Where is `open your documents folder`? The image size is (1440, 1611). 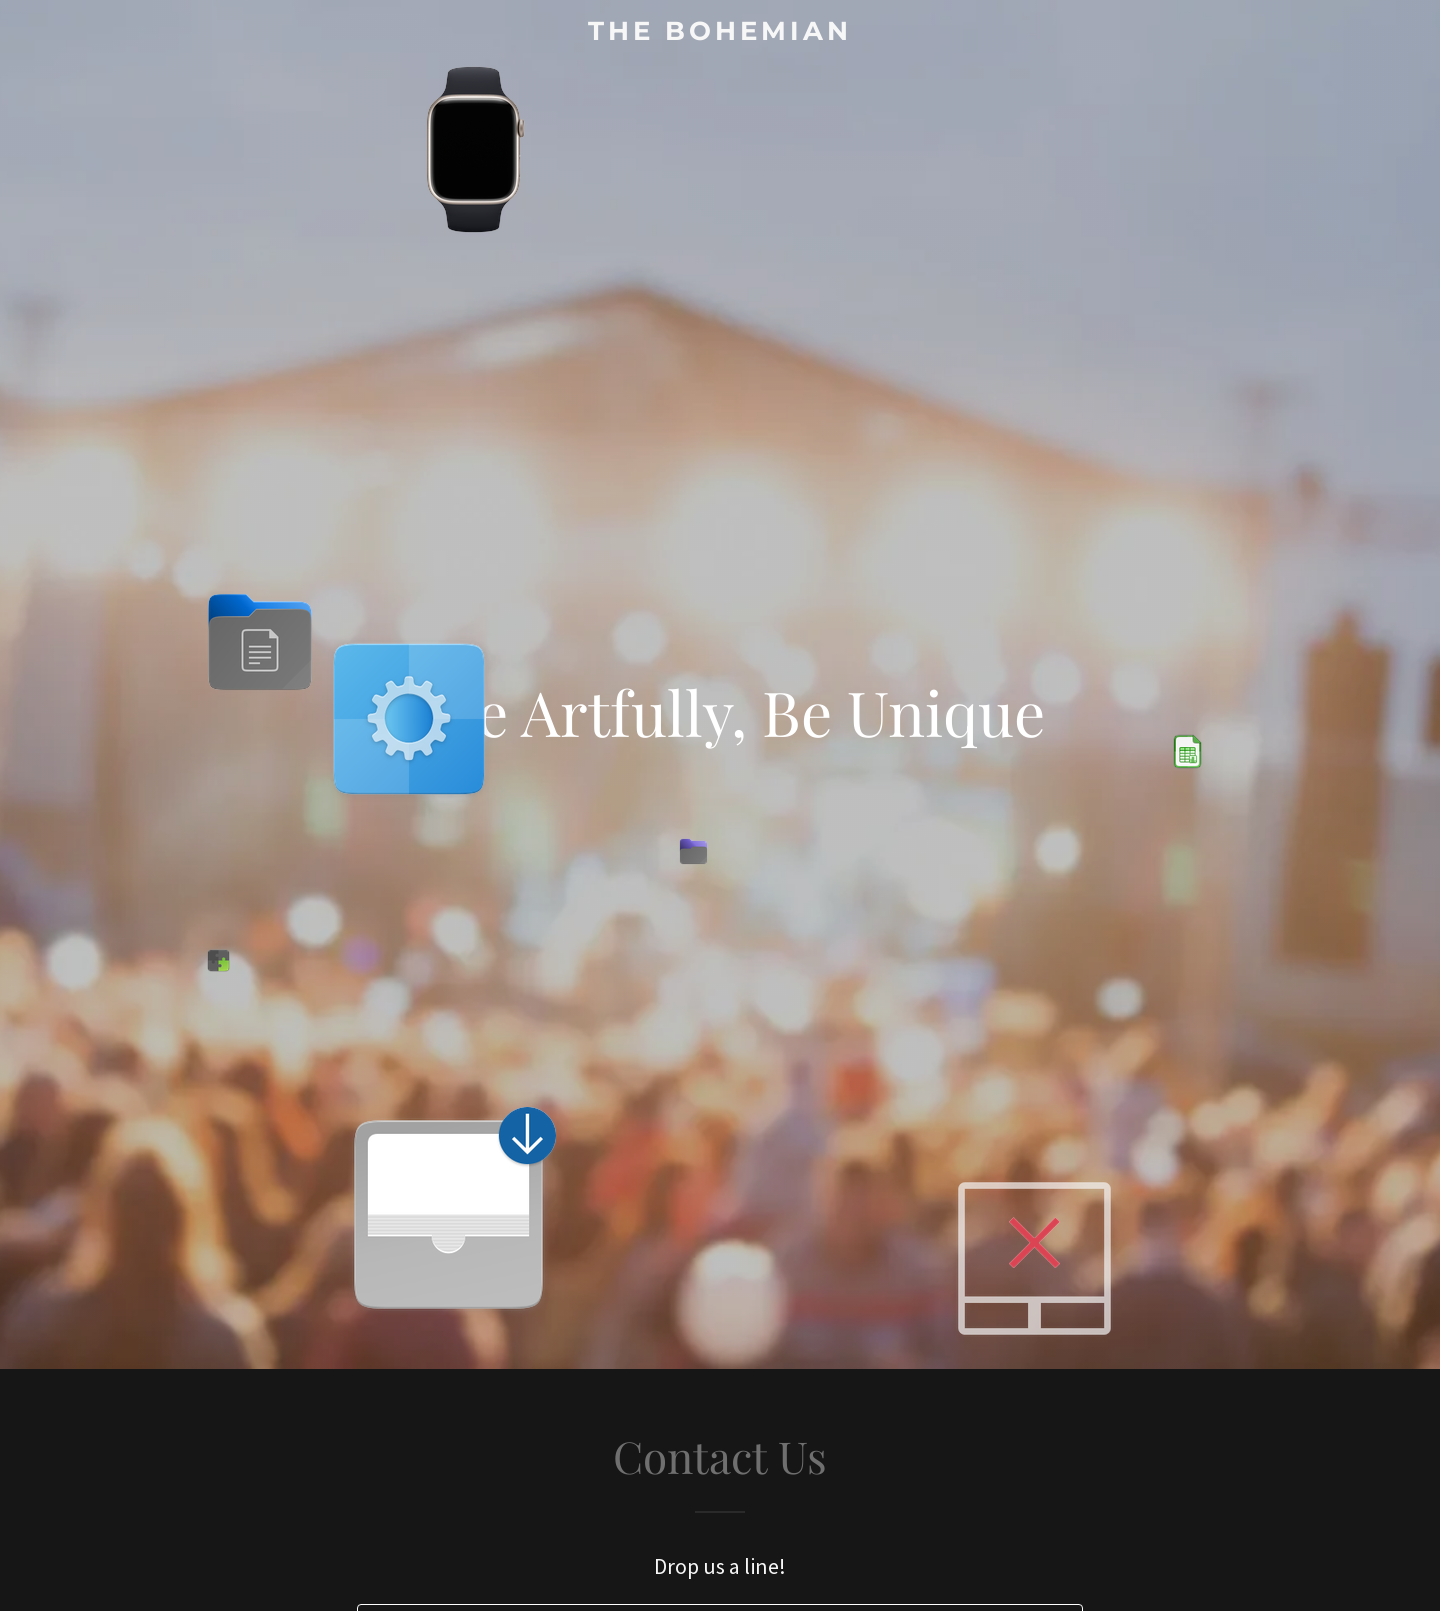 open your documents folder is located at coordinates (260, 642).